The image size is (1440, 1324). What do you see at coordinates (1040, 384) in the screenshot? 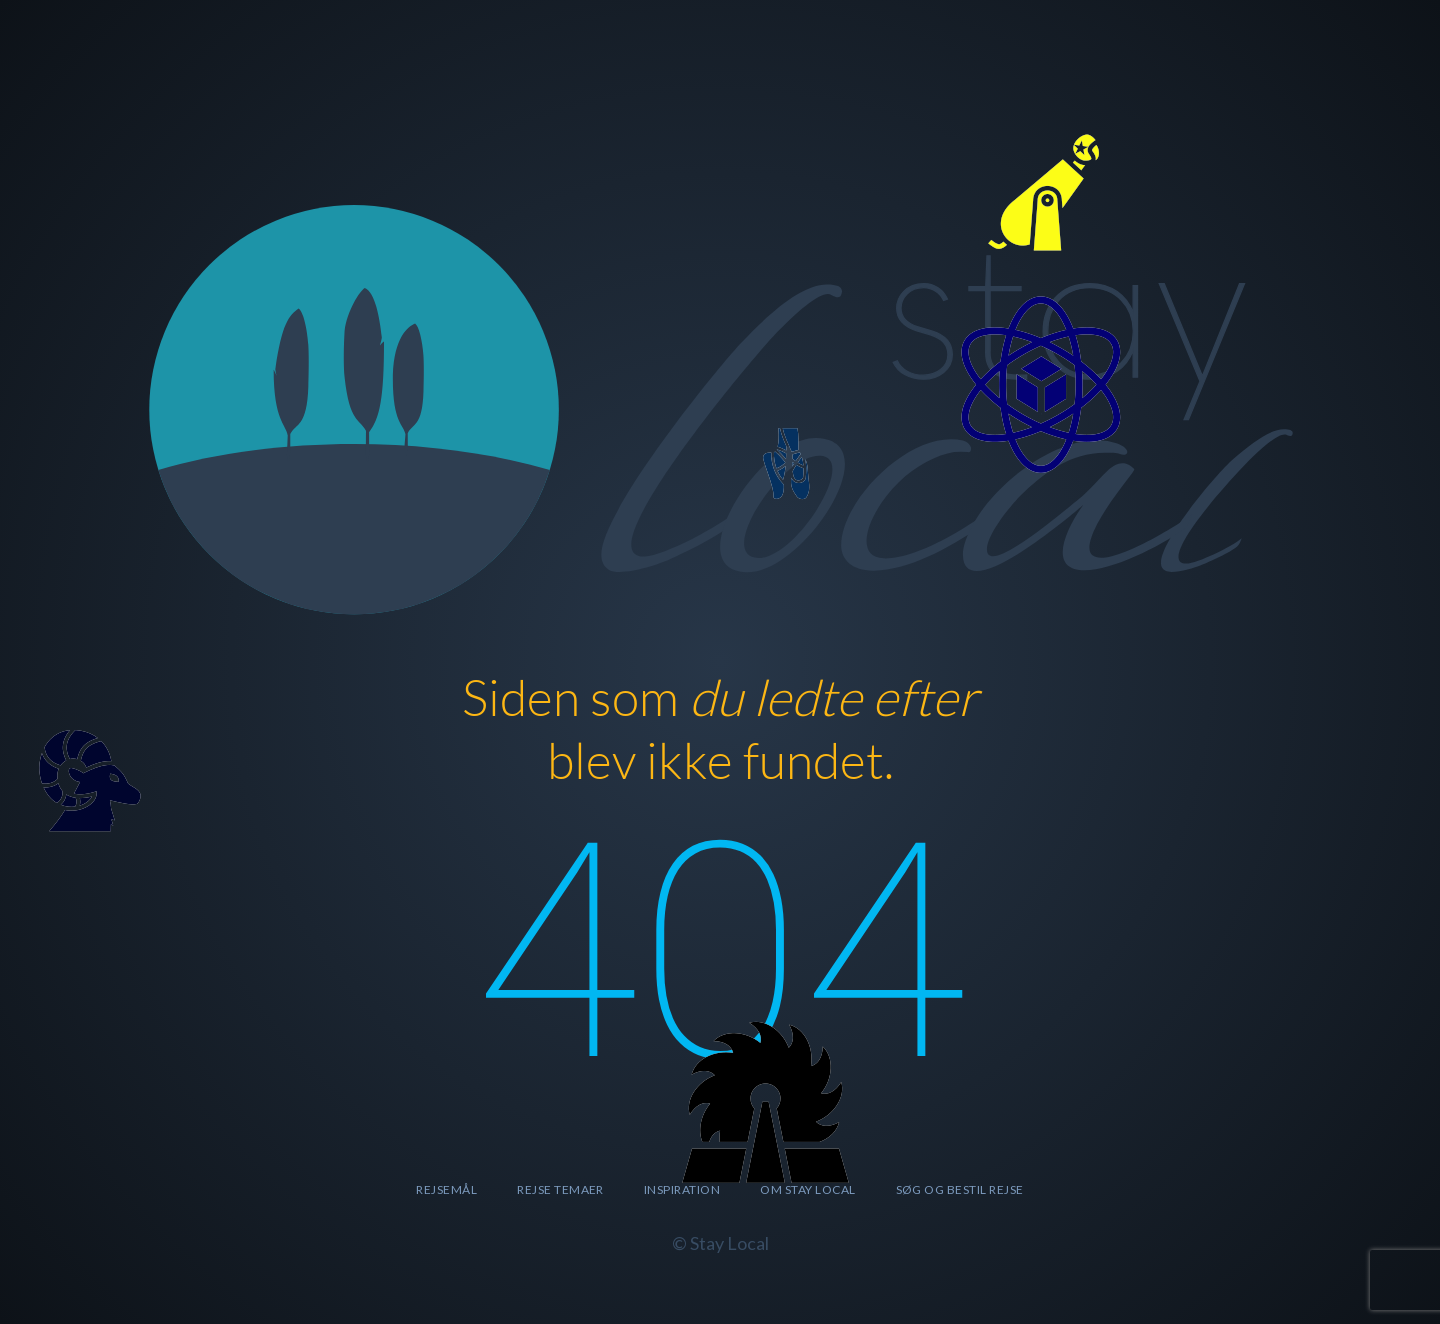
I see `access materials science or chemistry resources` at bounding box center [1040, 384].